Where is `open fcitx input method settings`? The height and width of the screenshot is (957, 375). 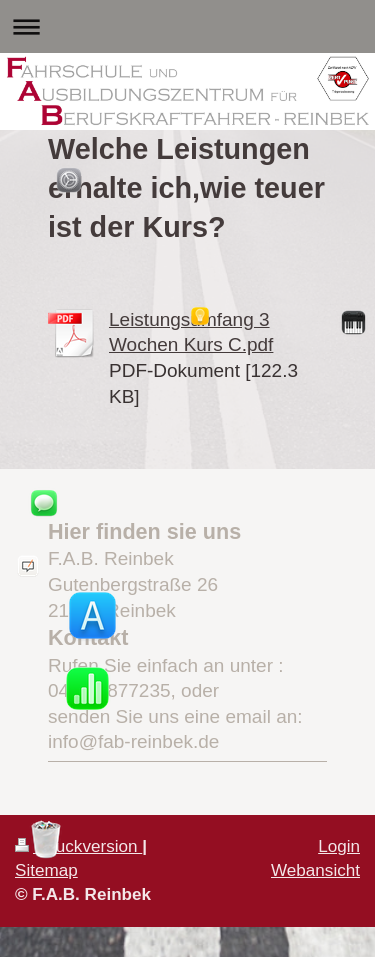 open fcitx input method settings is located at coordinates (92, 615).